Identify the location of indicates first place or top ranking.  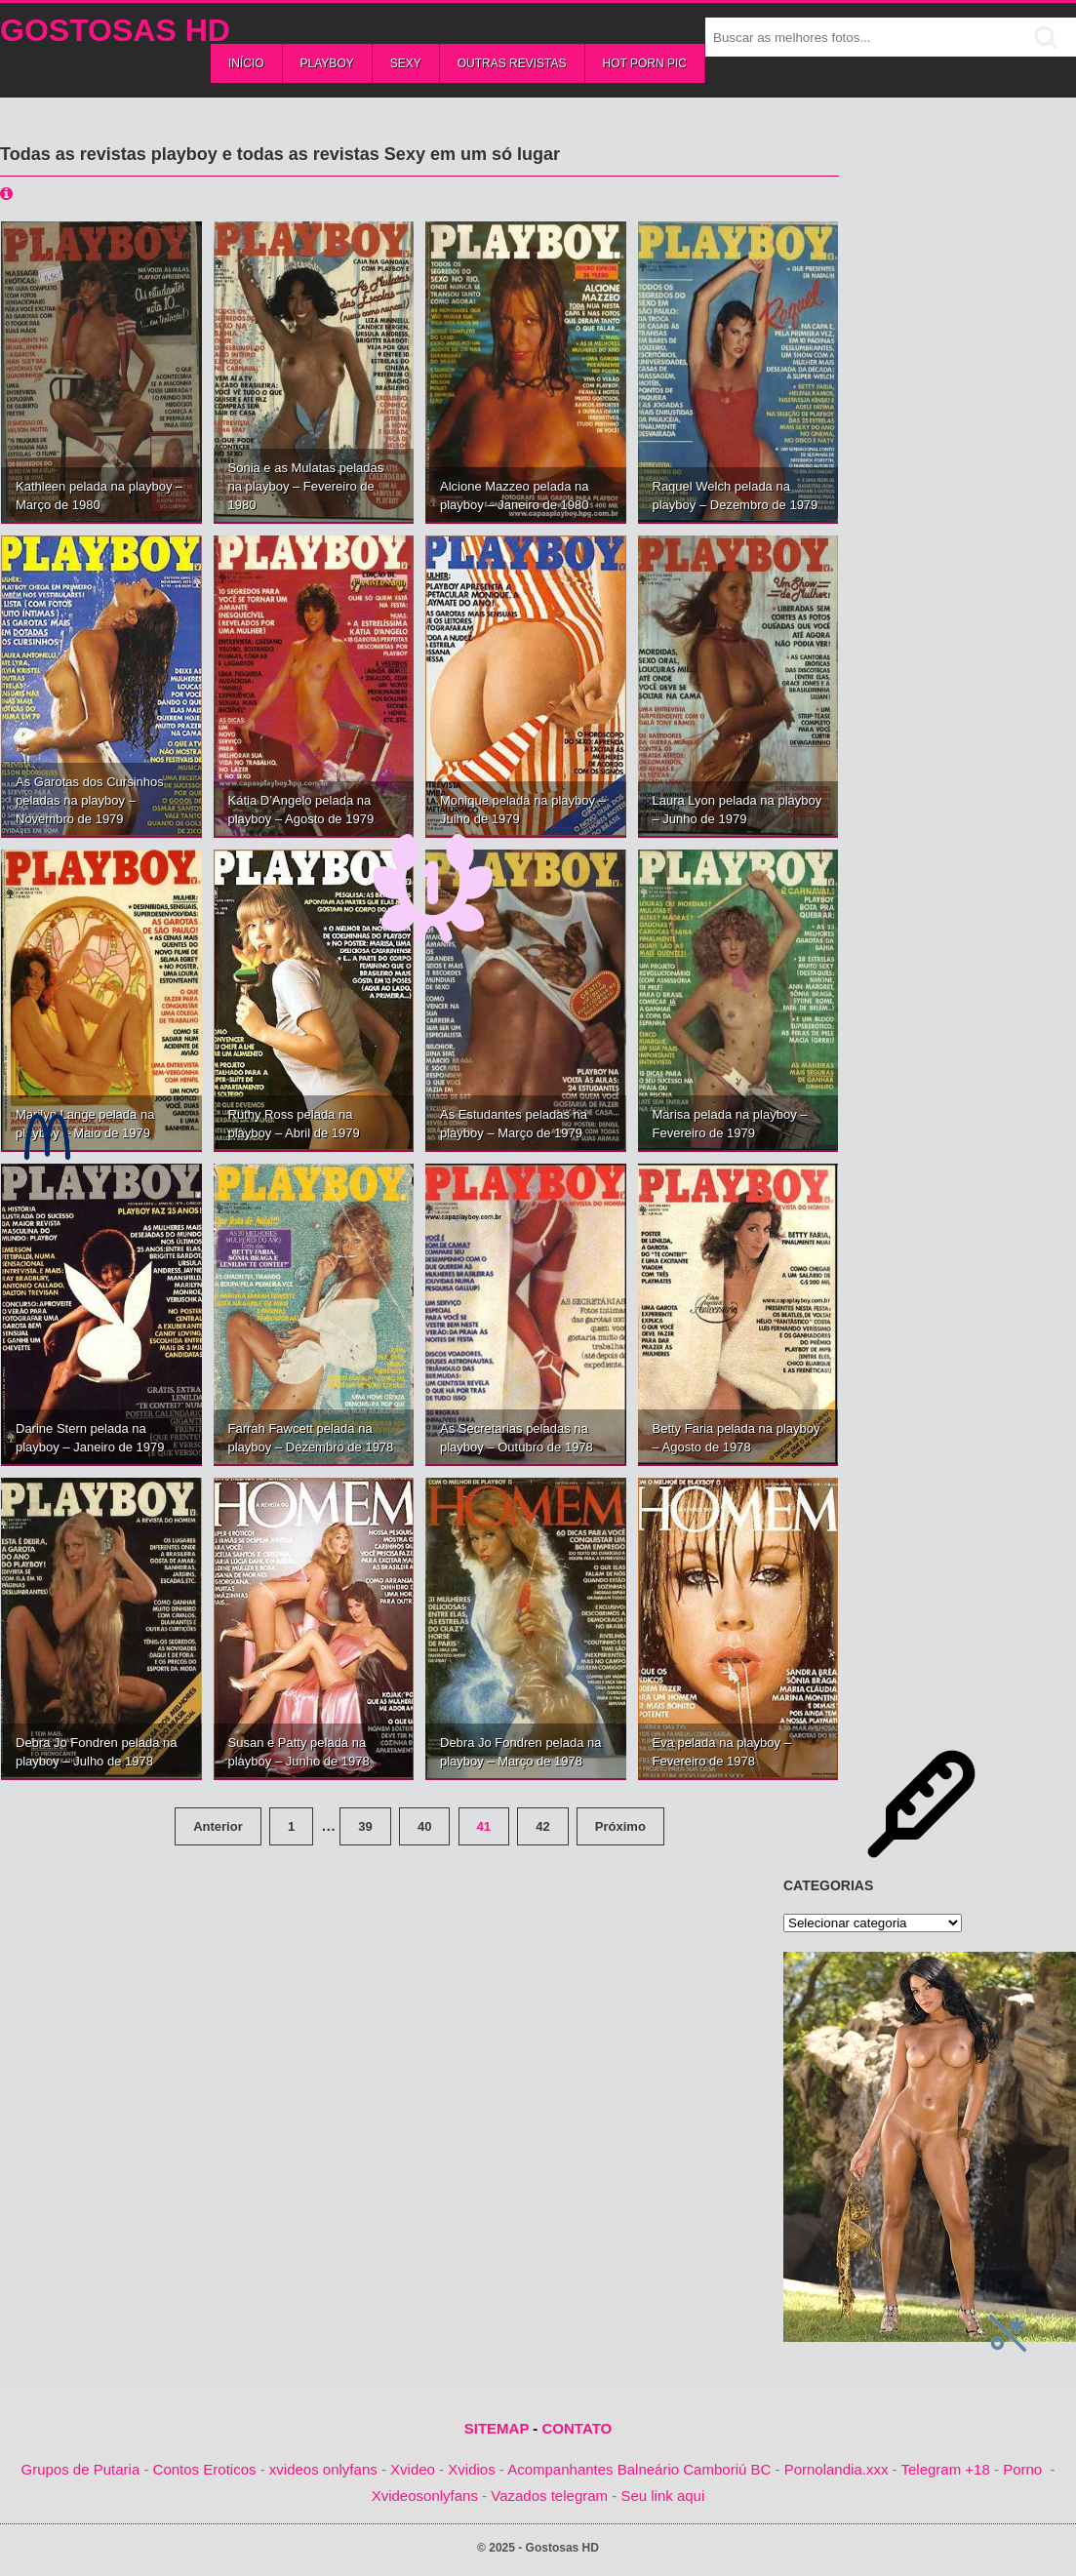
(432, 888).